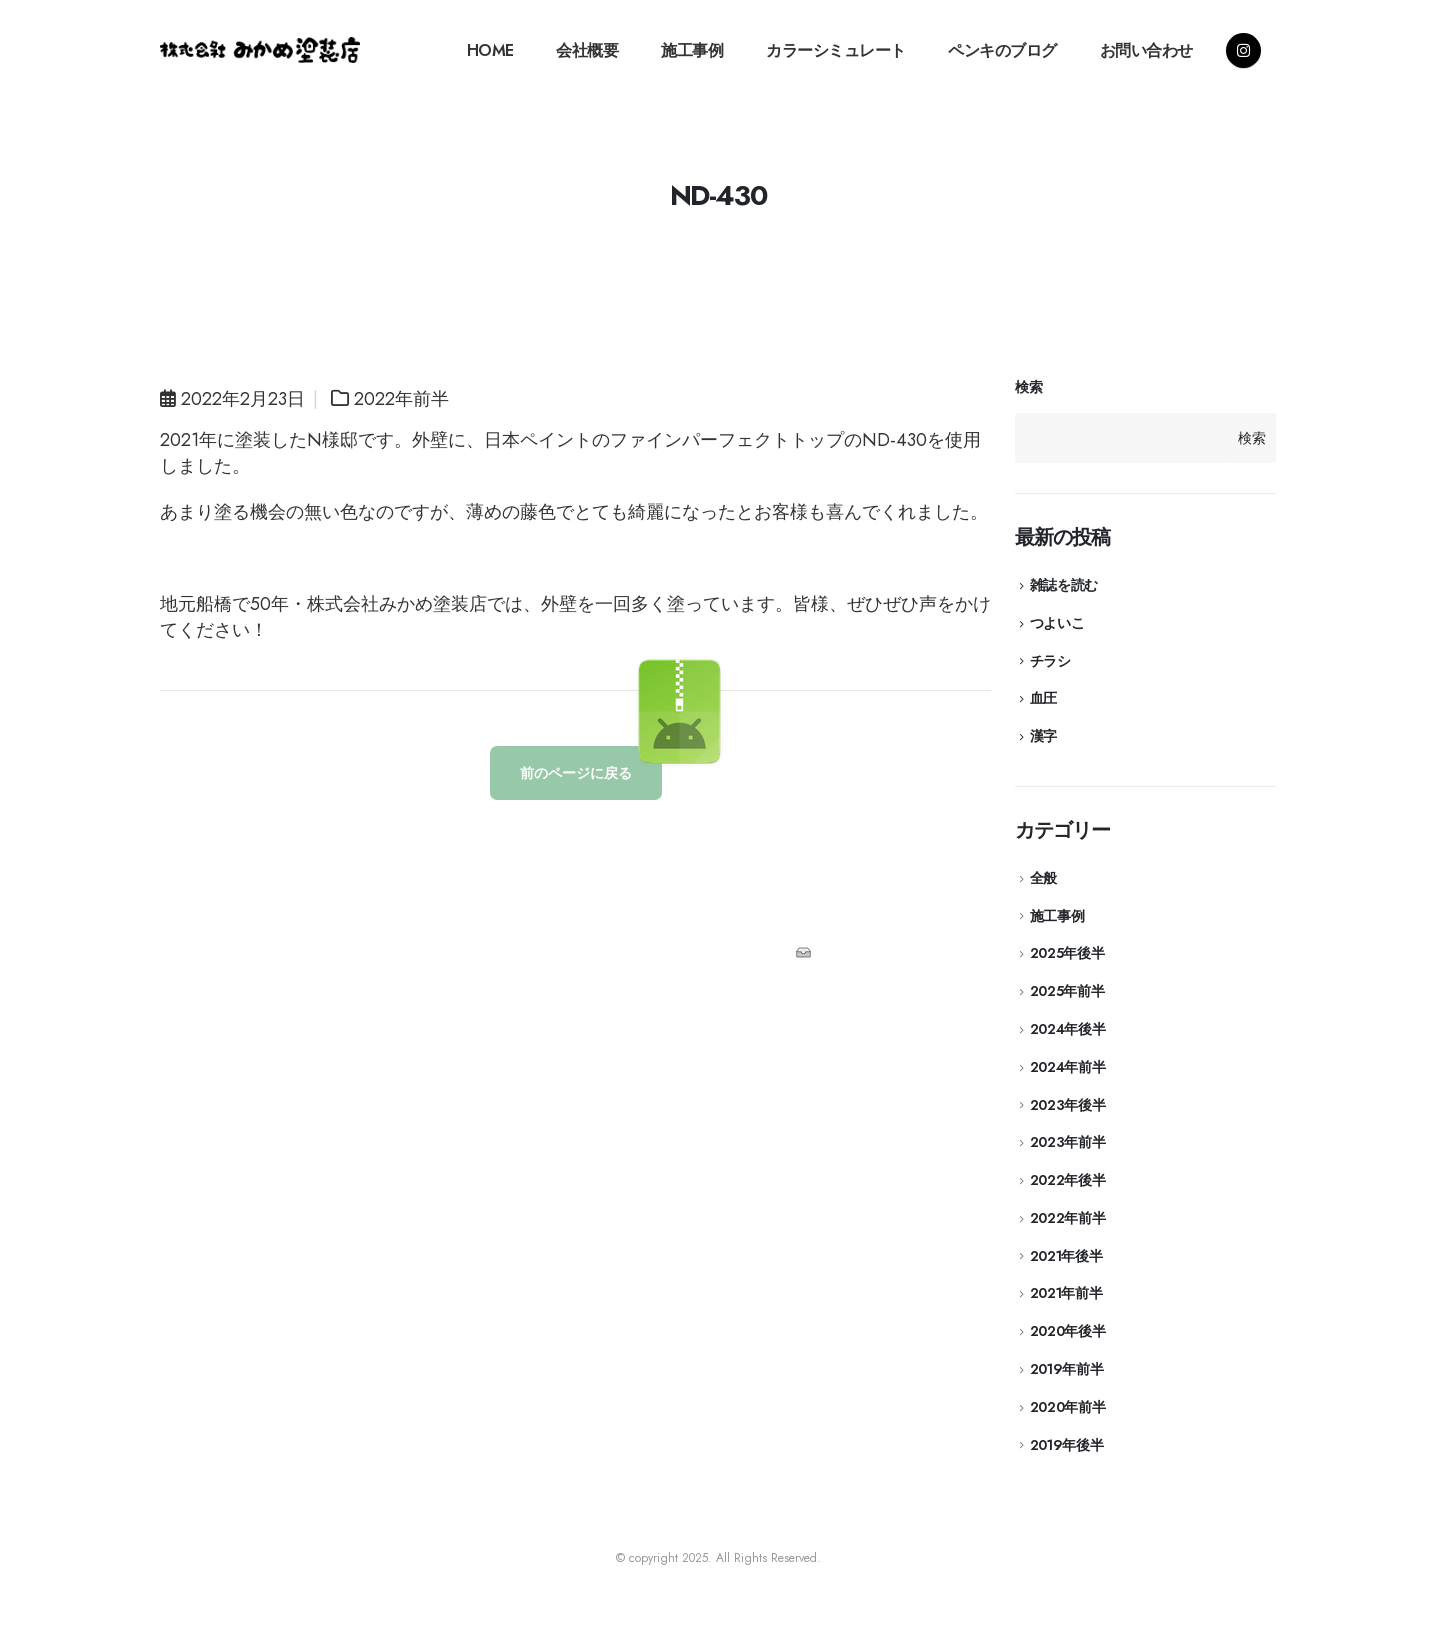  What do you see at coordinates (803, 952) in the screenshot?
I see `view your email inbox` at bounding box center [803, 952].